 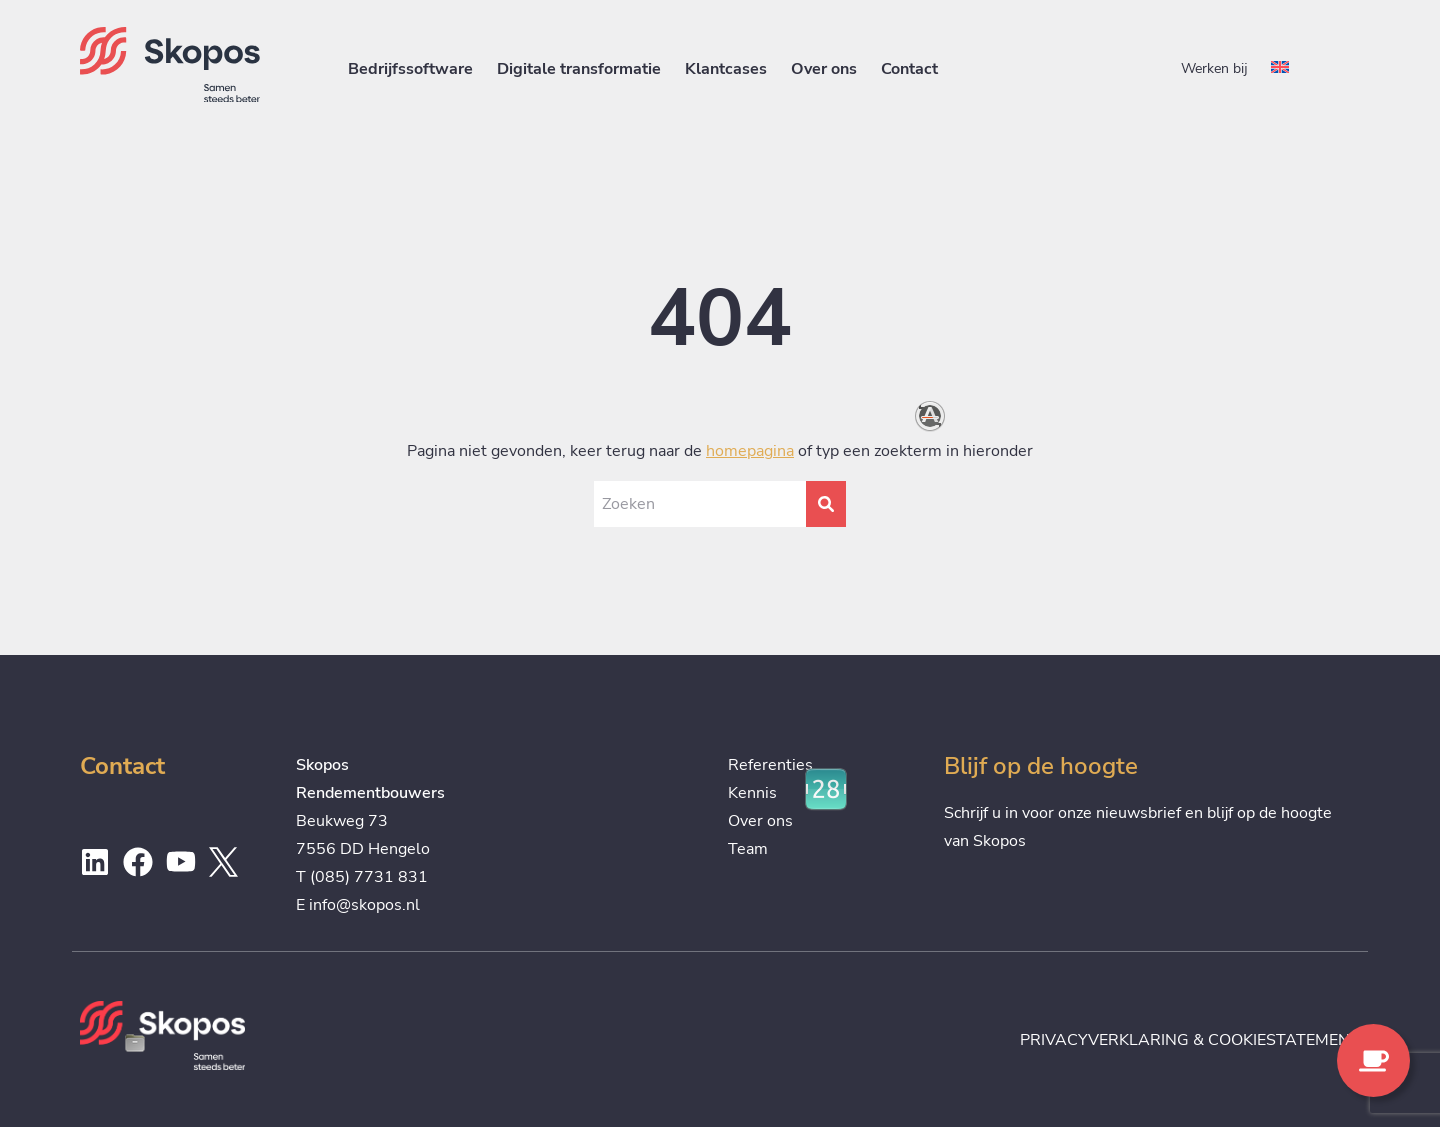 I want to click on open the file manager, so click(x=135, y=1043).